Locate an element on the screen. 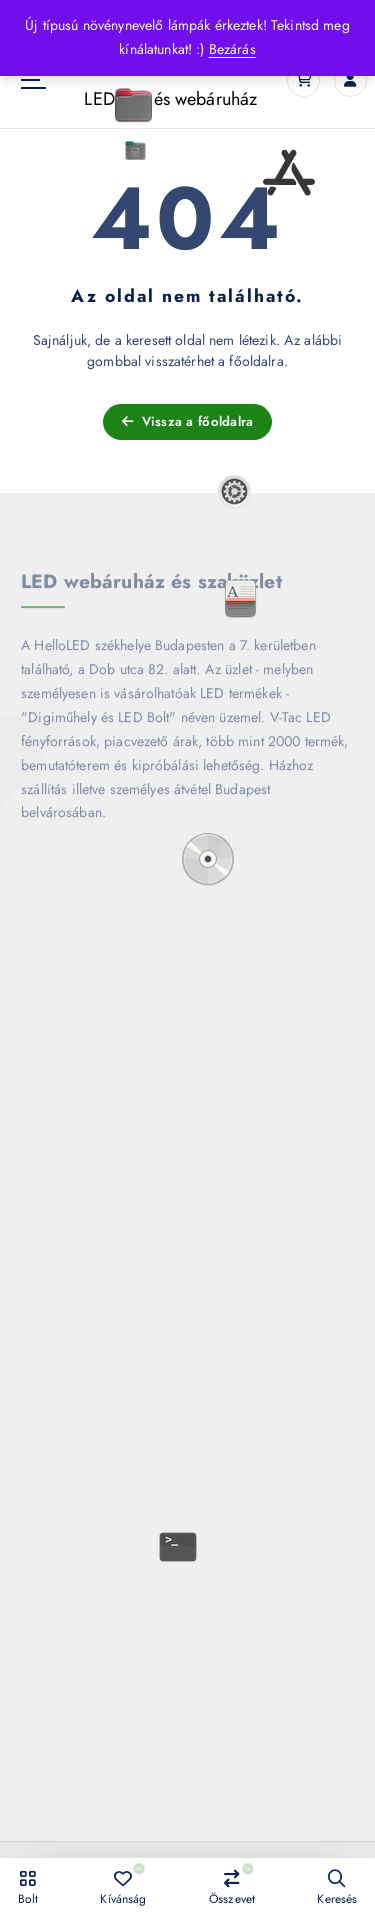 The height and width of the screenshot is (1917, 375). view or edit document properties is located at coordinates (234, 491).